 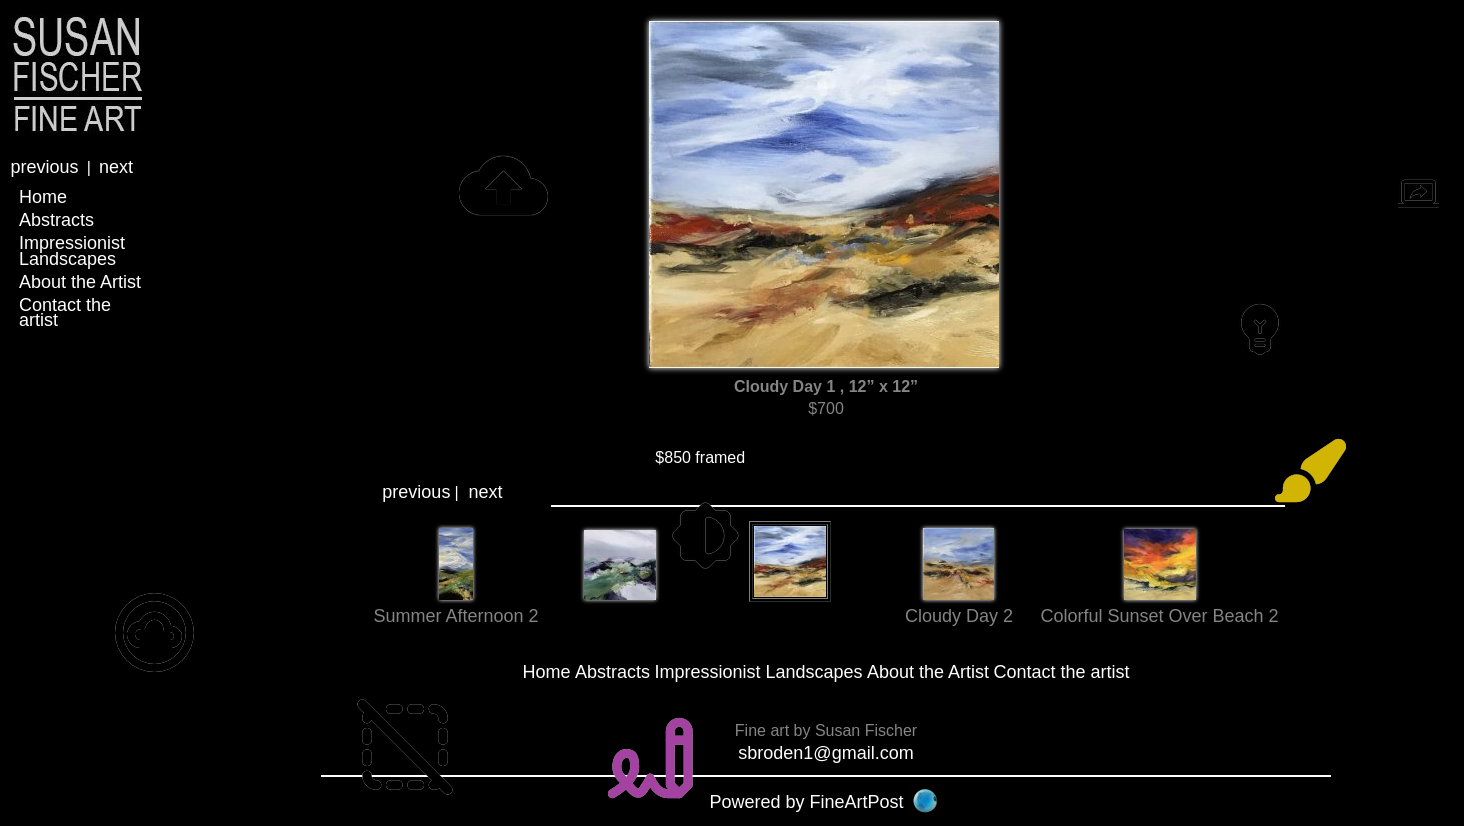 What do you see at coordinates (705, 535) in the screenshot?
I see `adjust screen brightness settings` at bounding box center [705, 535].